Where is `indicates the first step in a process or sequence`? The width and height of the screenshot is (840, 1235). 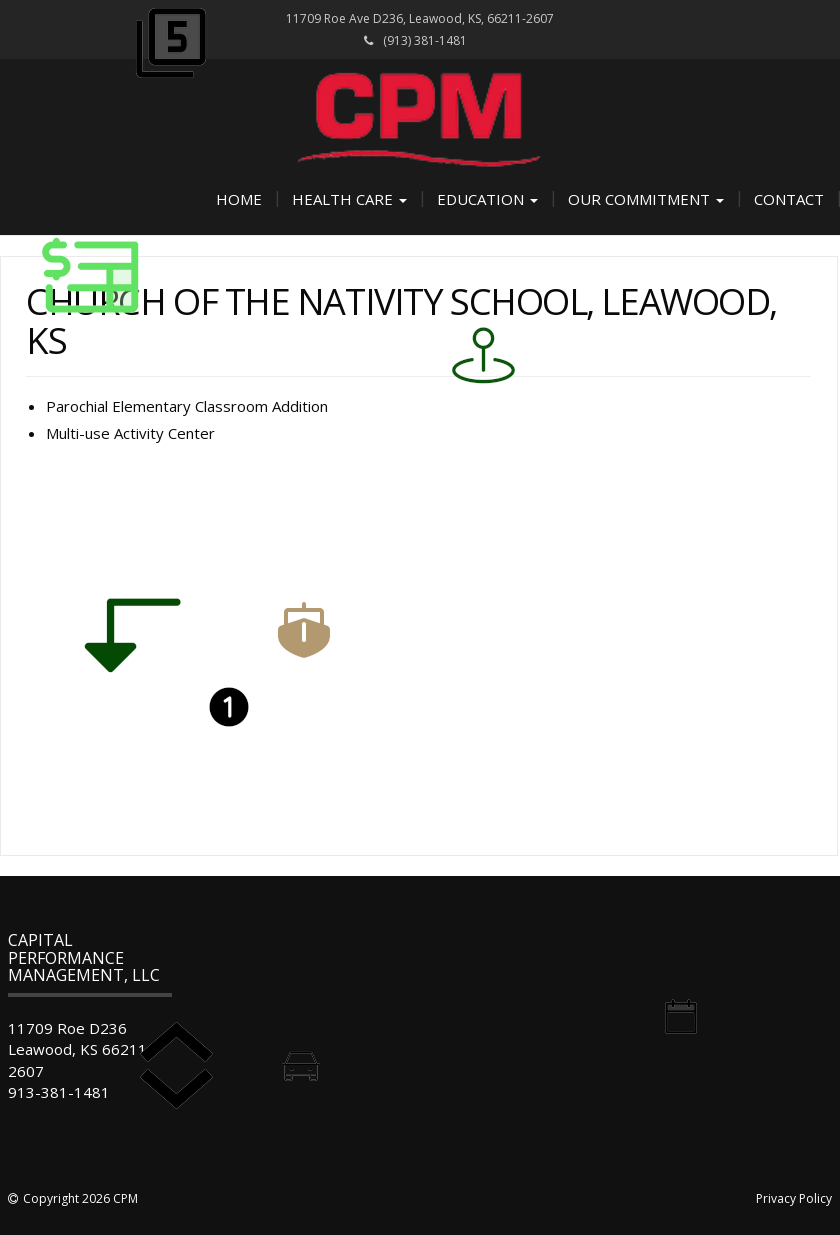 indicates the first step in a process or sequence is located at coordinates (229, 707).